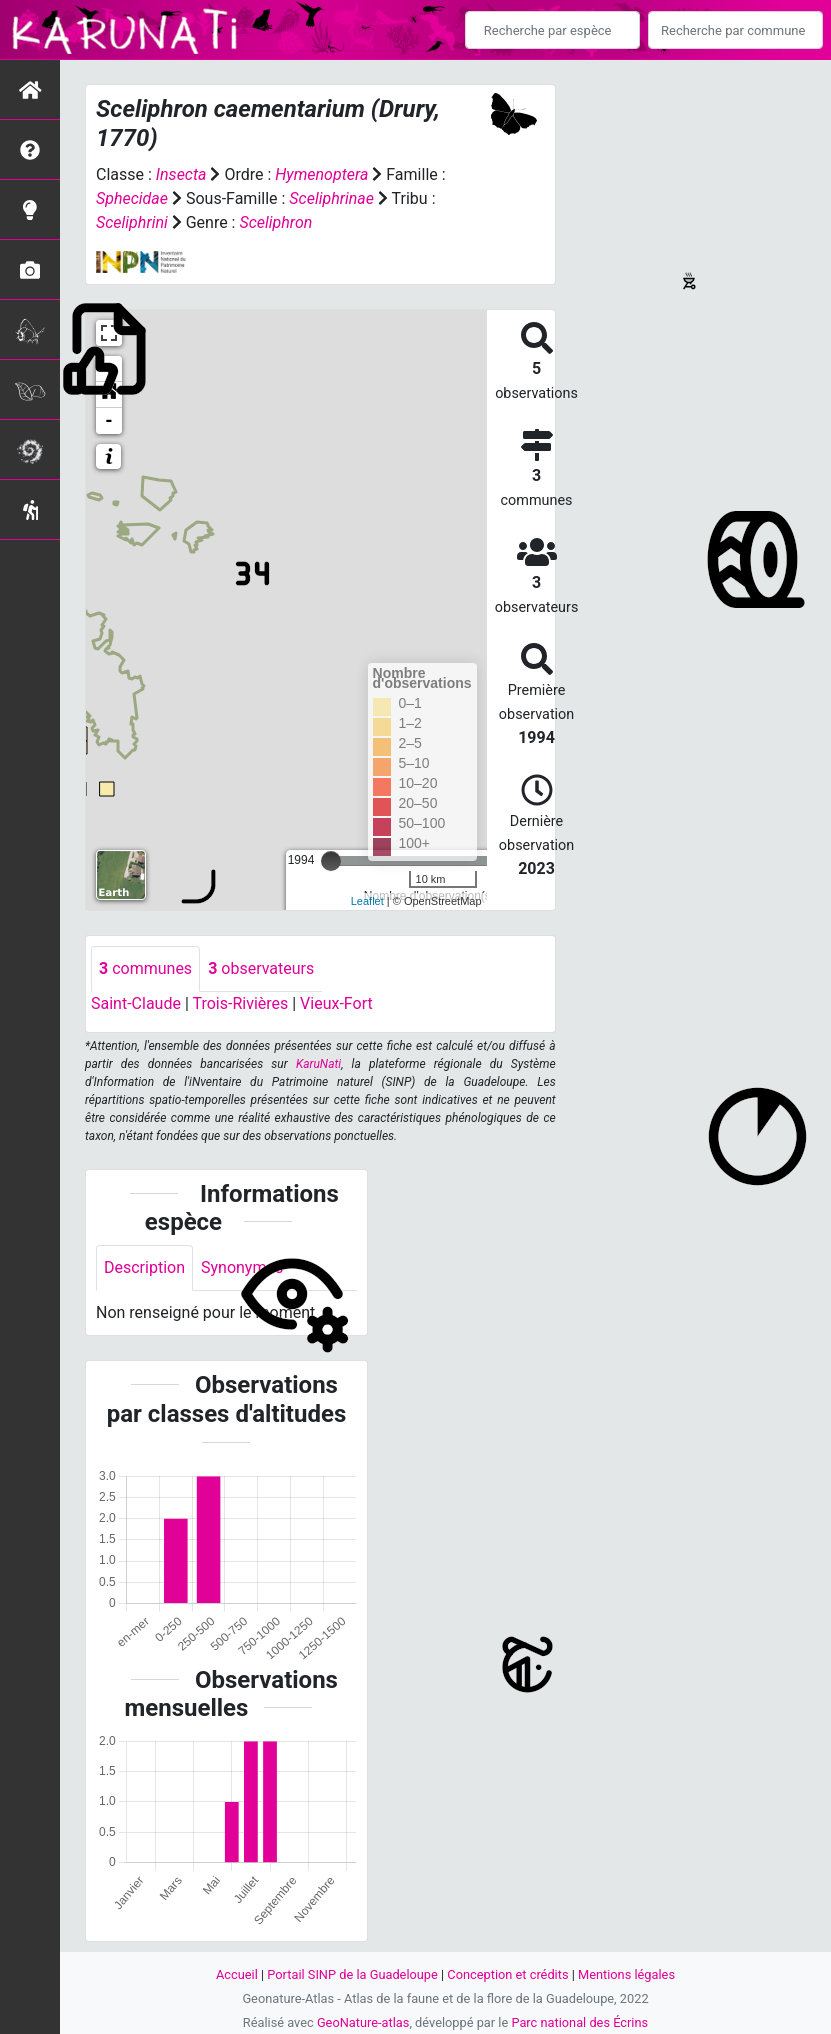 The image size is (831, 2034). I want to click on indicates 10% progress or completion, so click(757, 1136).